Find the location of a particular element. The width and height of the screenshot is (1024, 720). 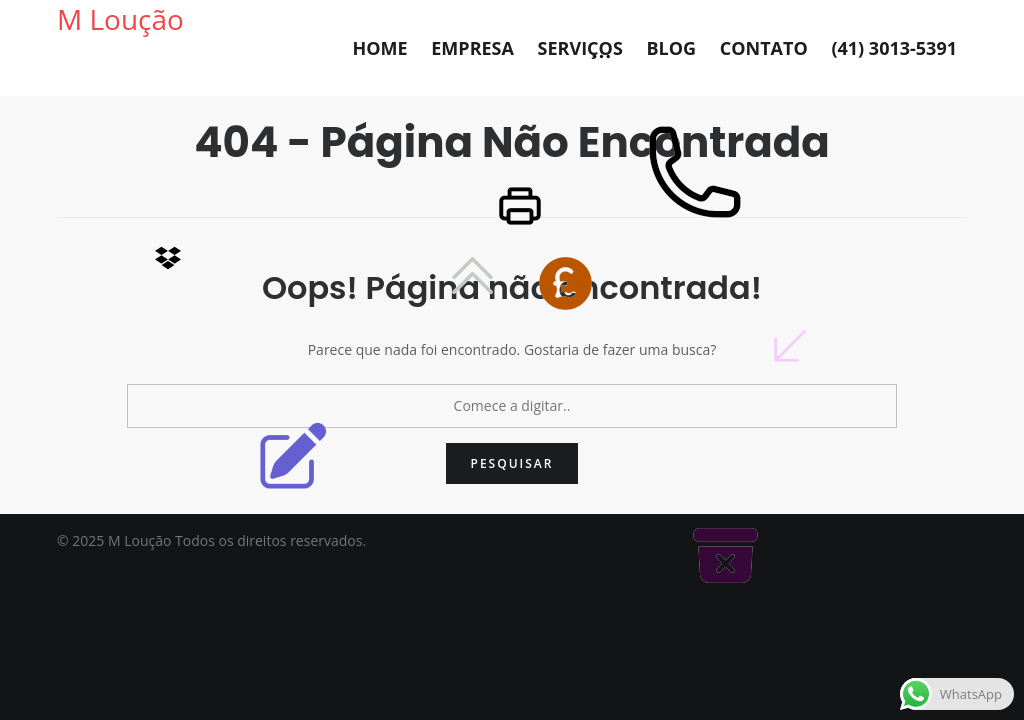

remove item from archive is located at coordinates (725, 555).